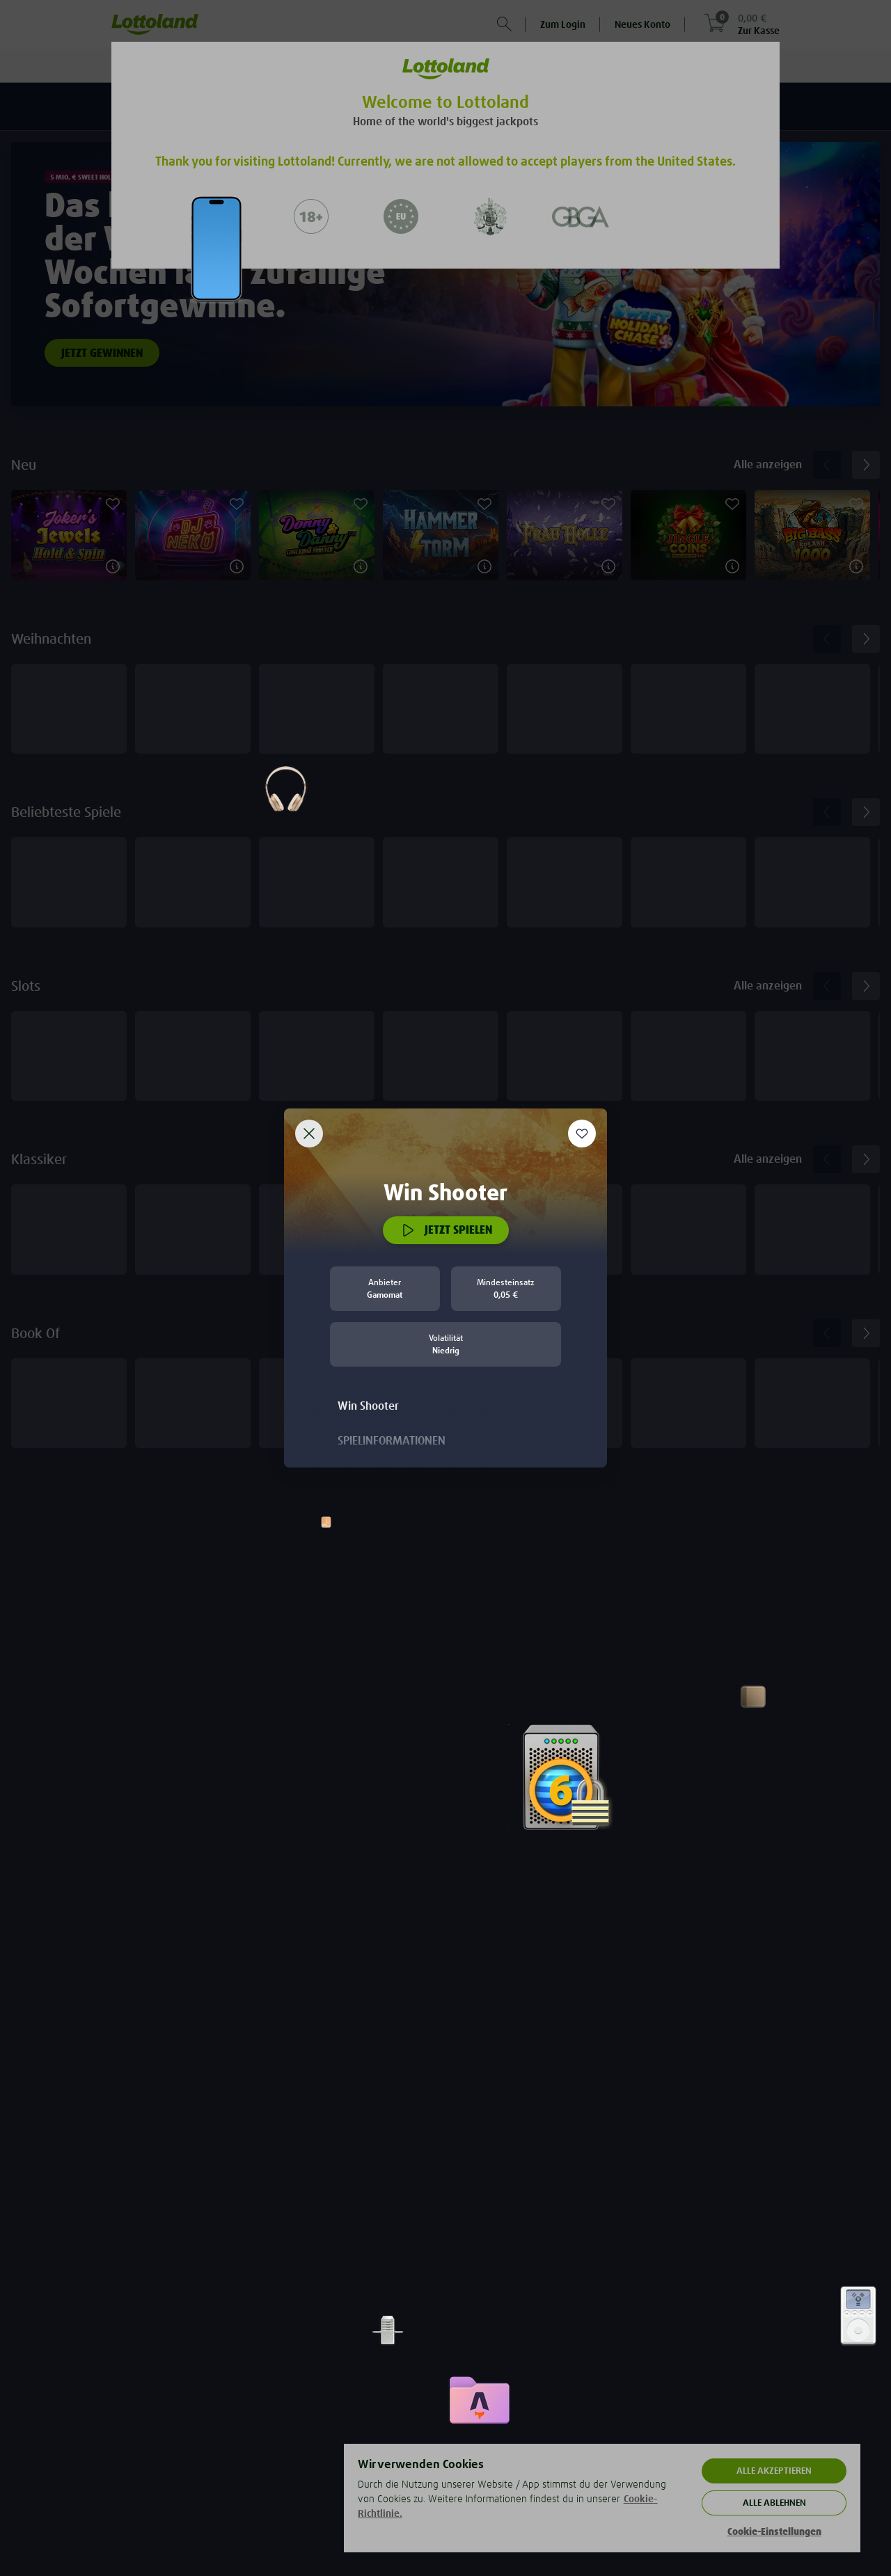 The width and height of the screenshot is (891, 2576). What do you see at coordinates (858, 2316) in the screenshot?
I see `classic iPod device icon` at bounding box center [858, 2316].